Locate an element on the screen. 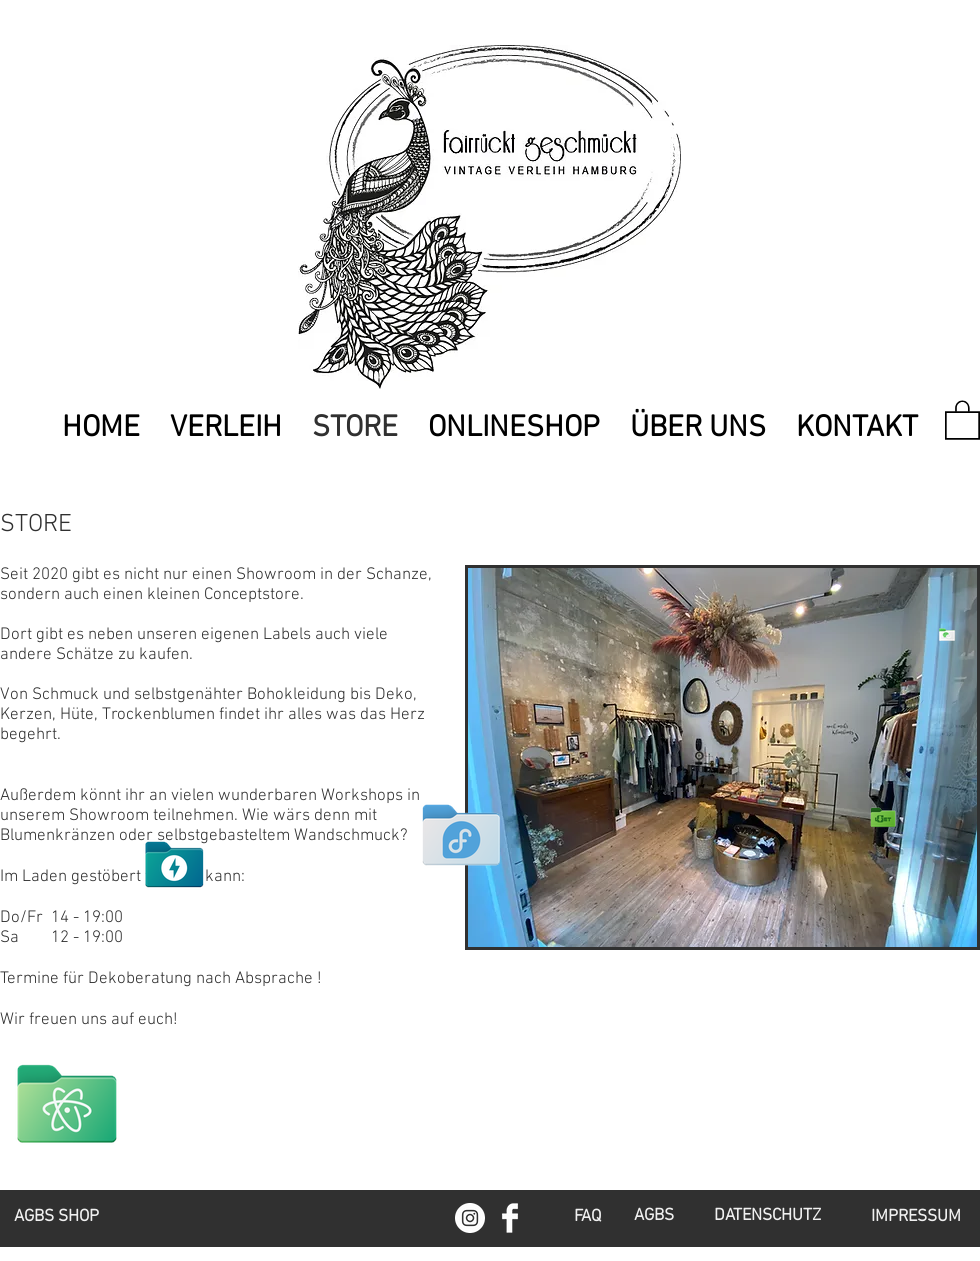 The width and height of the screenshot is (980, 1261). folder containing fedora linux system files is located at coordinates (461, 837).